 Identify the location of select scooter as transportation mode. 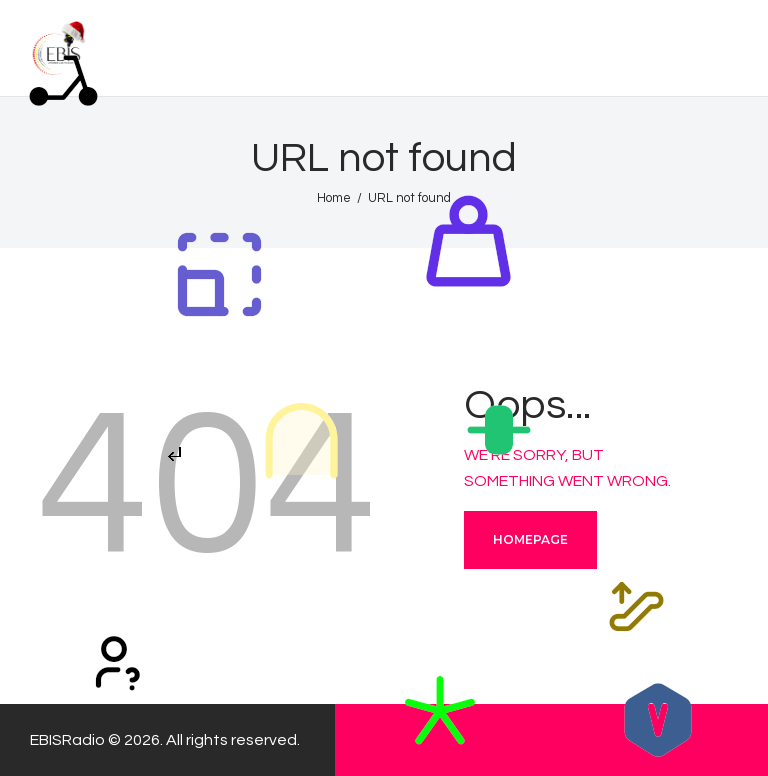
(63, 83).